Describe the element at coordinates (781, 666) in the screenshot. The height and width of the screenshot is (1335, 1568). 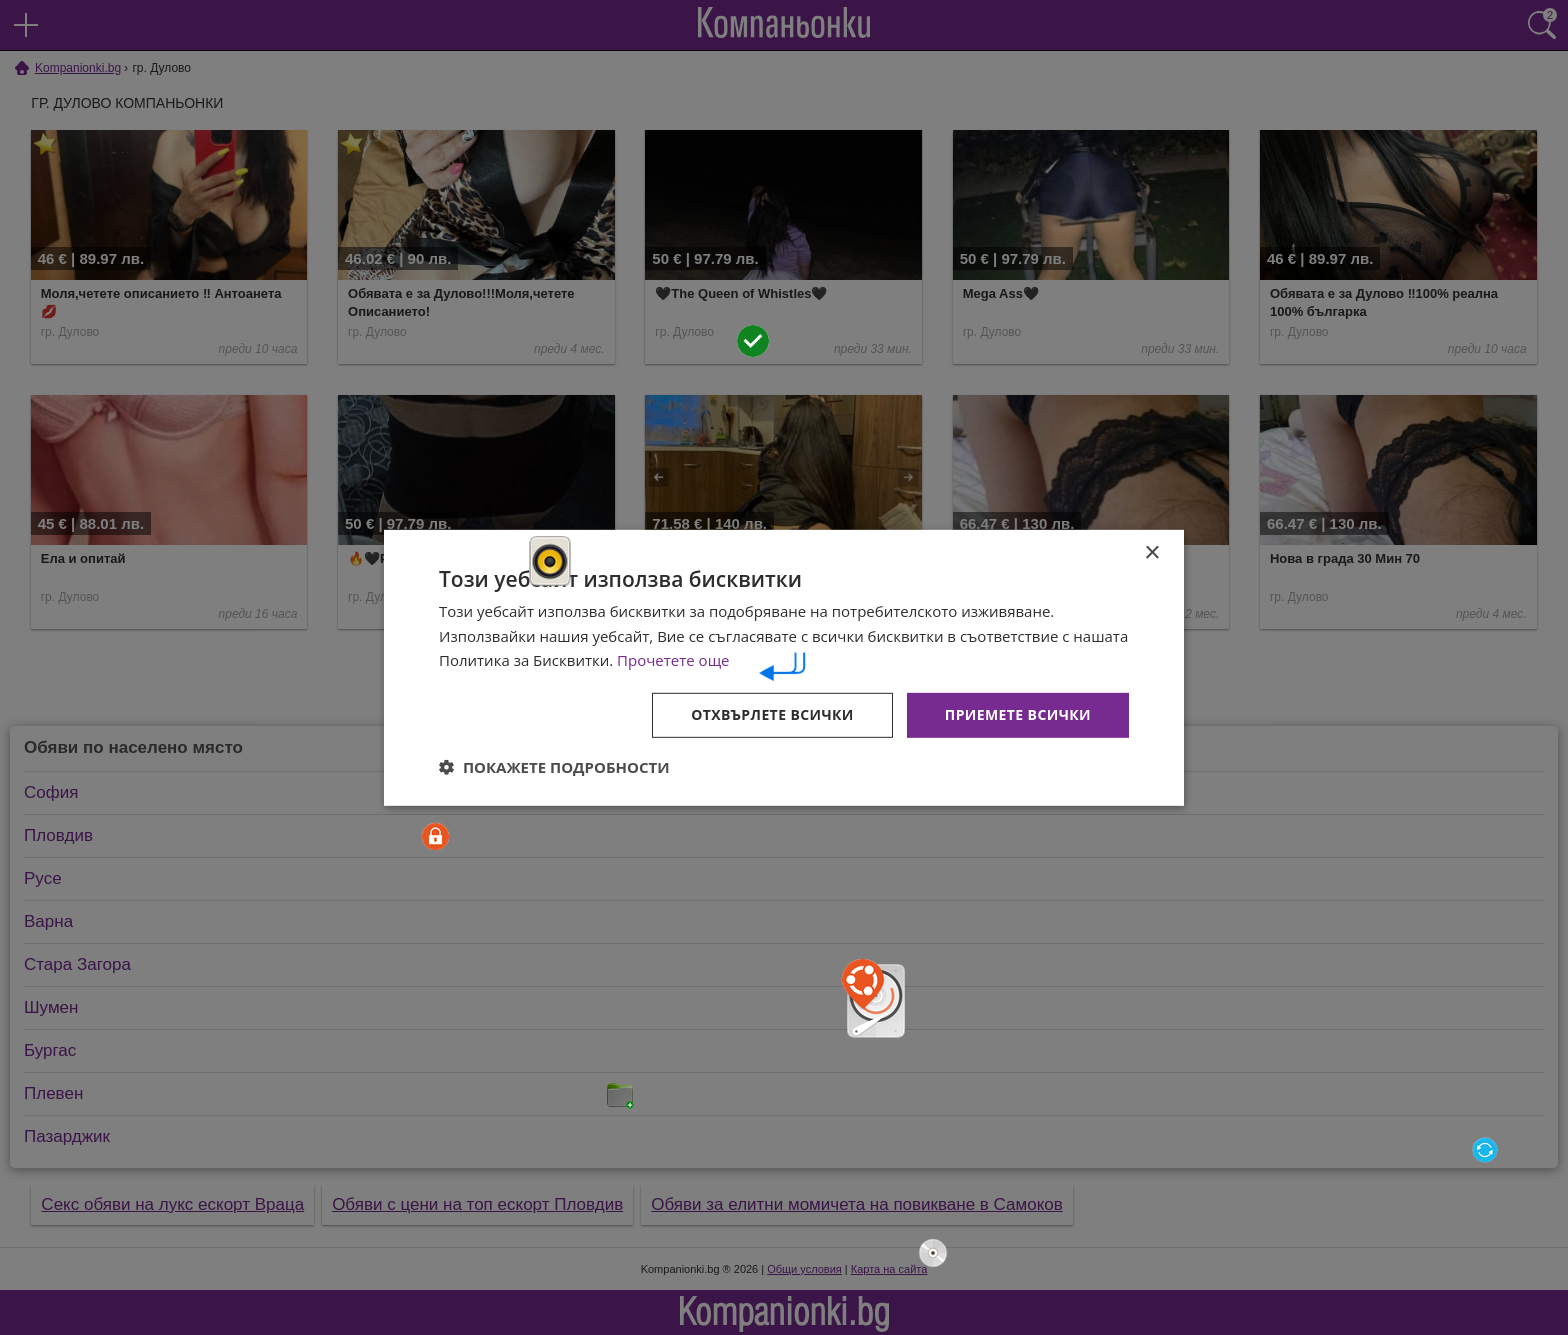
I see `reply to all recipients of an email` at that location.